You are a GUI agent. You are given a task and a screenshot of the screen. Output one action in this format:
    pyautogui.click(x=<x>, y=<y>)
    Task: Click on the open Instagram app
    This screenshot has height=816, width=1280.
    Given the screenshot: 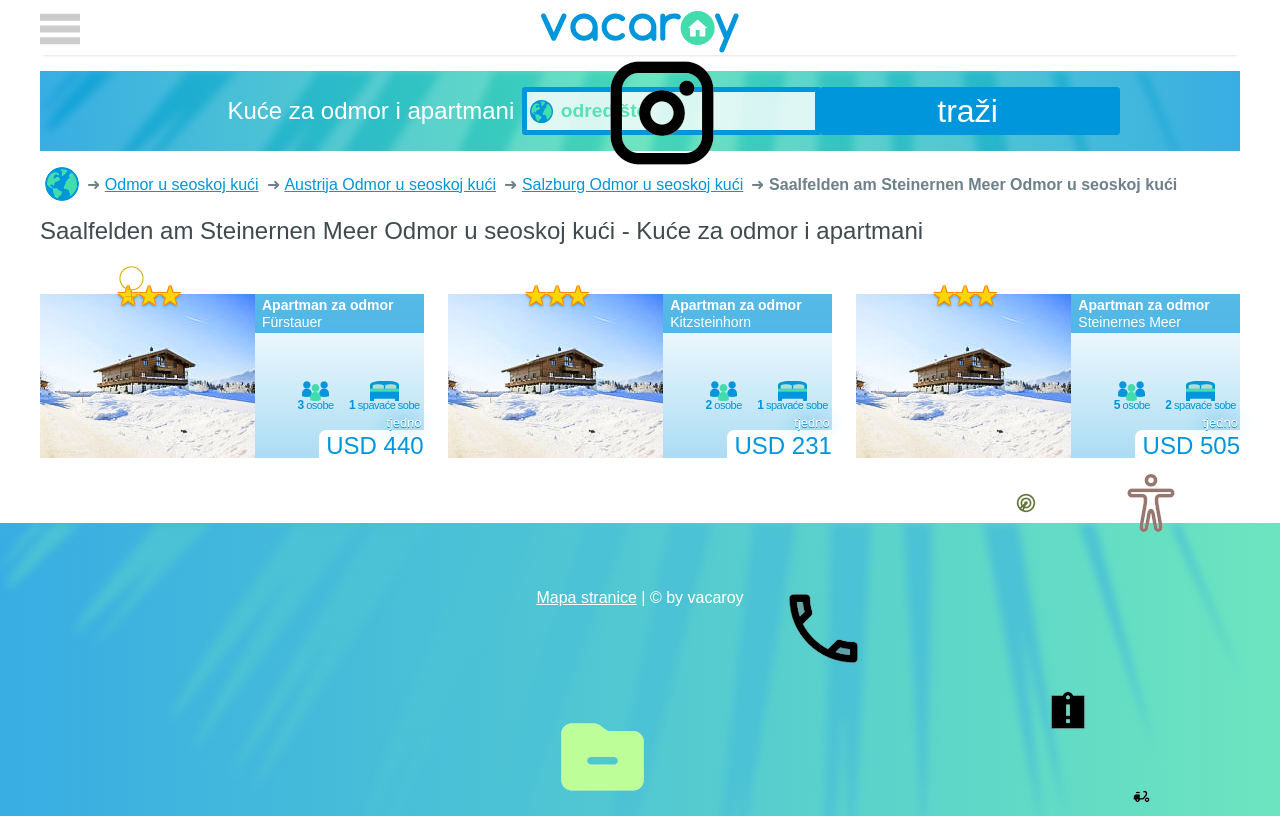 What is the action you would take?
    pyautogui.click(x=662, y=113)
    